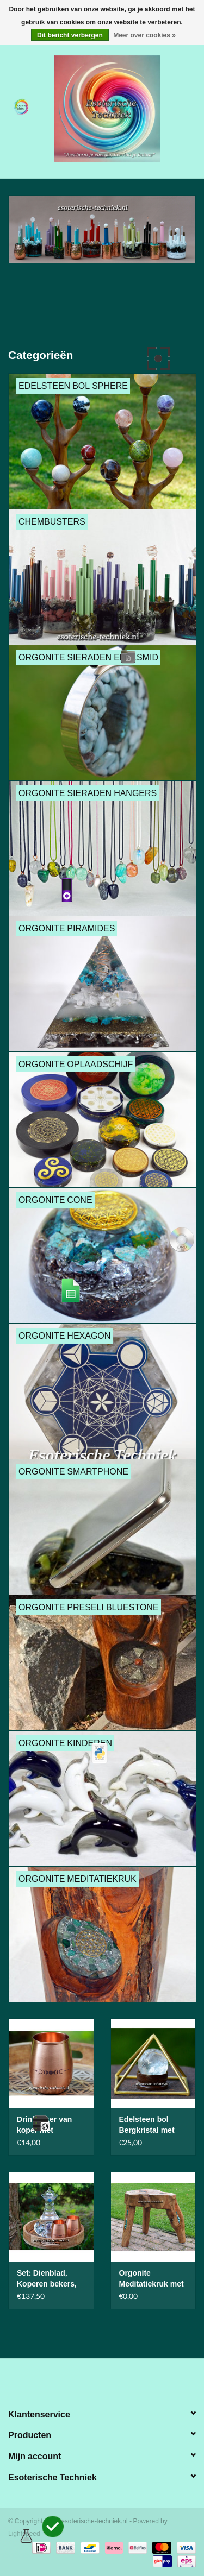  What do you see at coordinates (26, 2536) in the screenshot?
I see `access science or chemistry applications` at bounding box center [26, 2536].